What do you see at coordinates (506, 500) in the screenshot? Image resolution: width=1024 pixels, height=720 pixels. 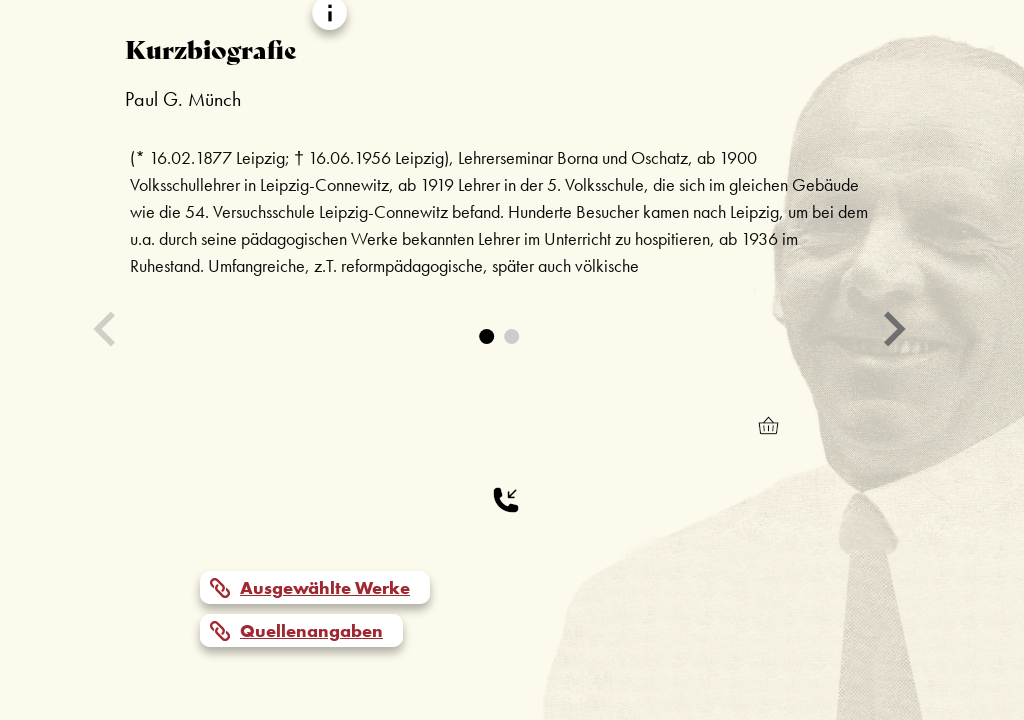 I see `incoming call notification` at bounding box center [506, 500].